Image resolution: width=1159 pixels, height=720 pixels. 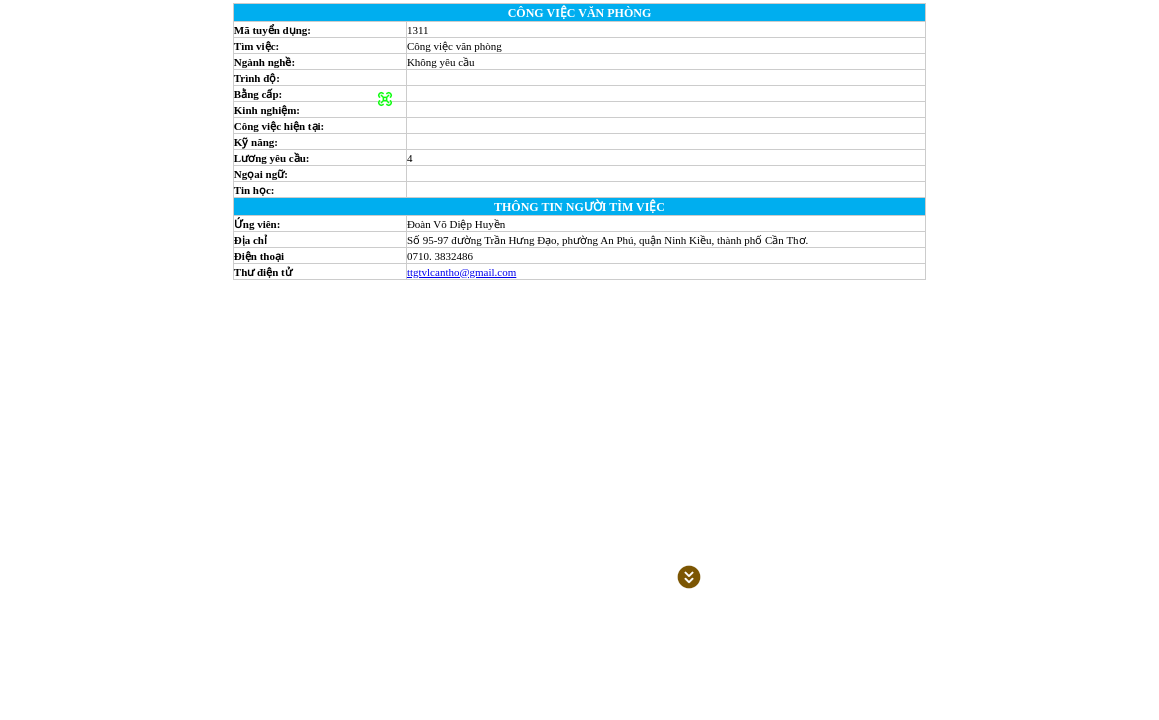 What do you see at coordinates (385, 99) in the screenshot?
I see `access drone controls` at bounding box center [385, 99].